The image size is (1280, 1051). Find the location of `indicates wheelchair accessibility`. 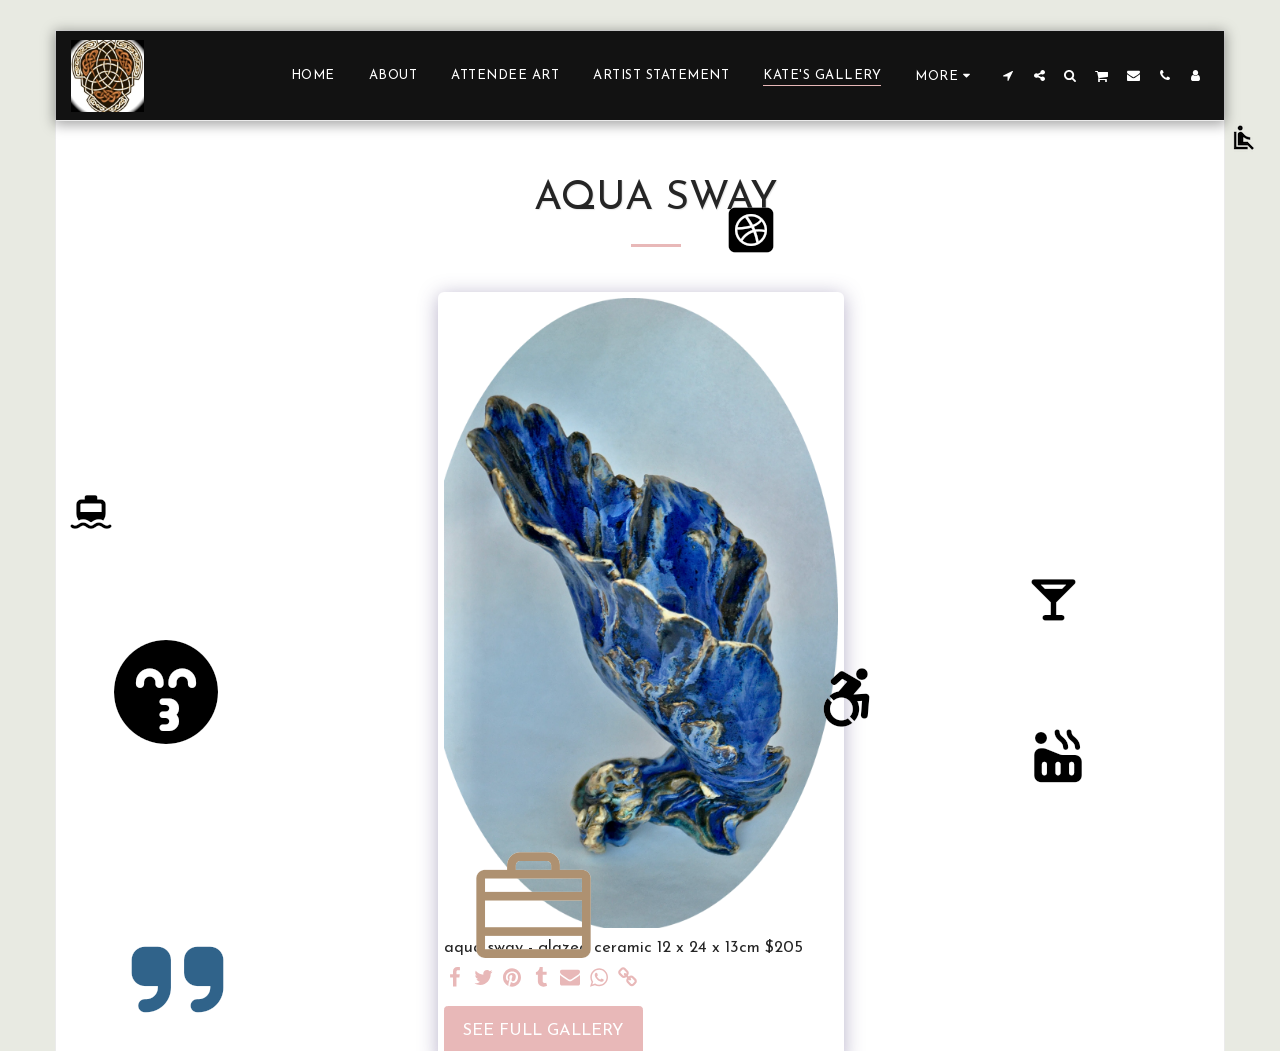

indicates wheelchair accessibility is located at coordinates (846, 697).